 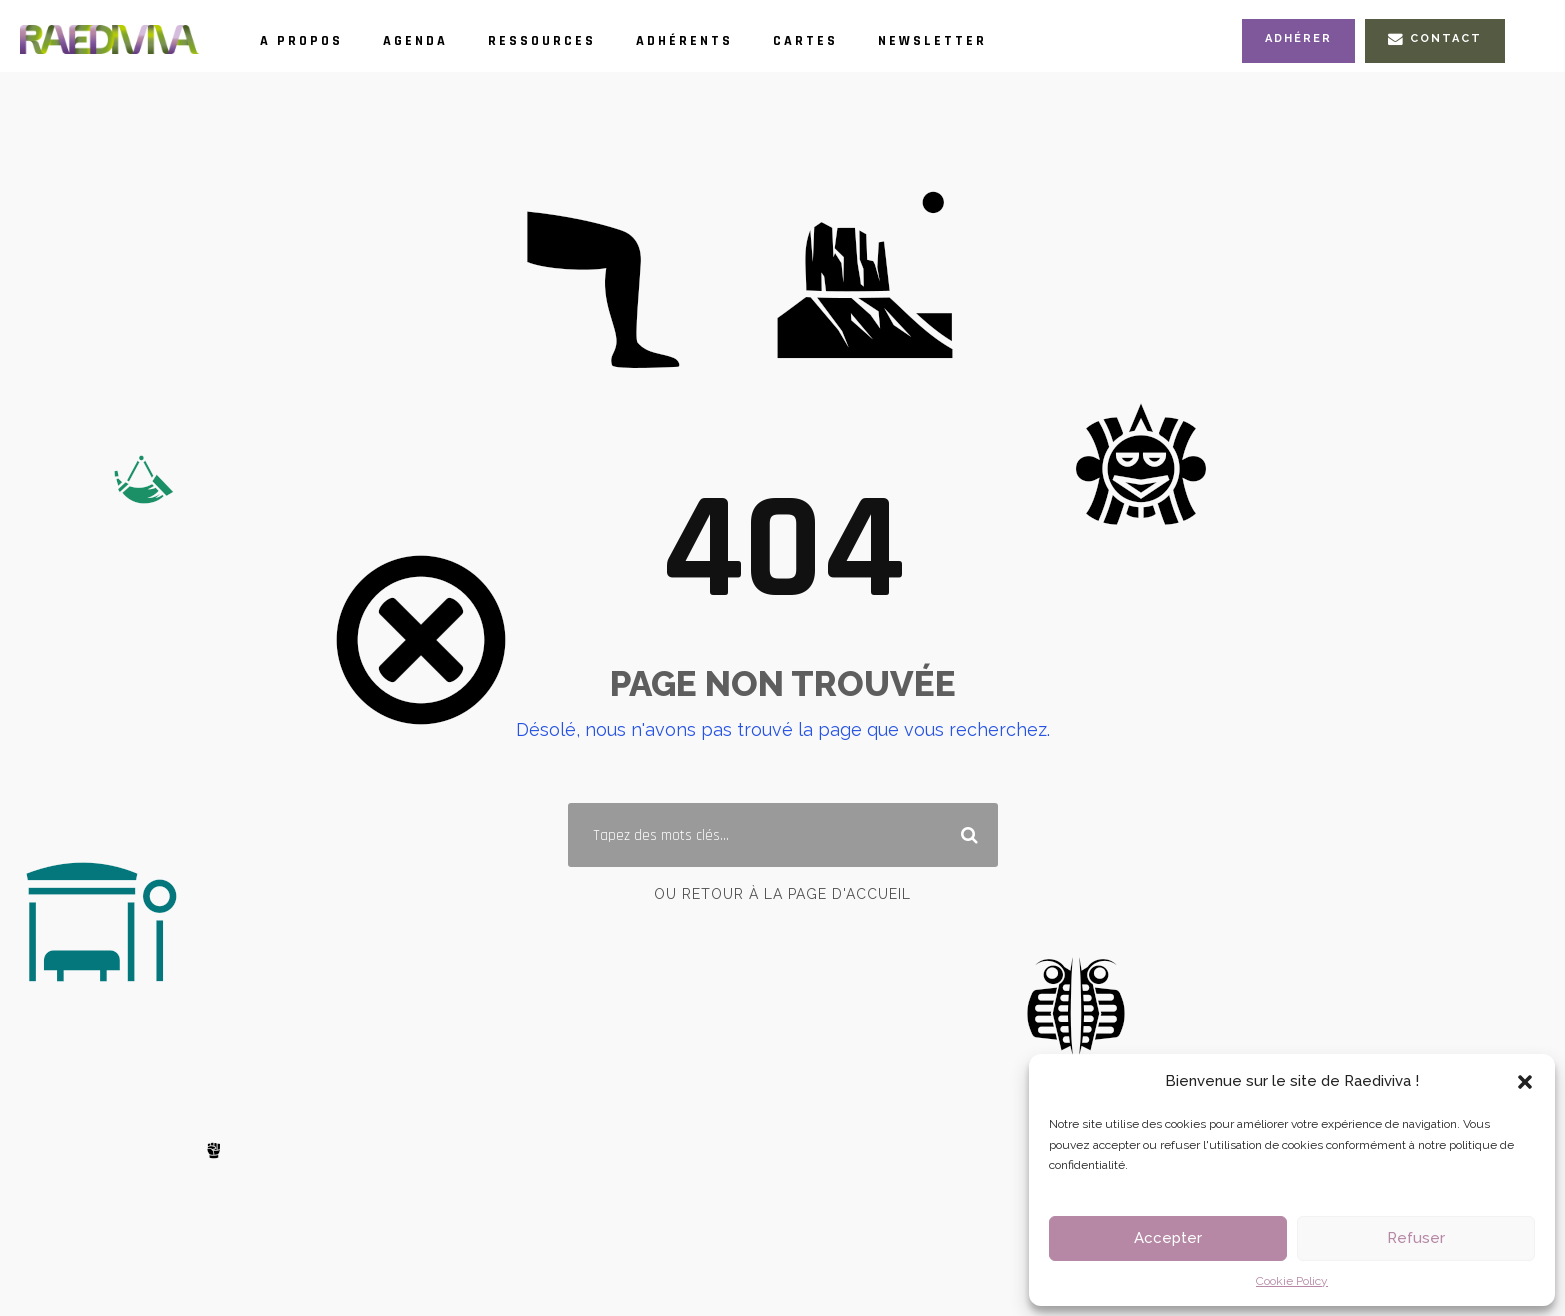 What do you see at coordinates (865, 270) in the screenshot?
I see `navigate to Monument Valley game` at bounding box center [865, 270].